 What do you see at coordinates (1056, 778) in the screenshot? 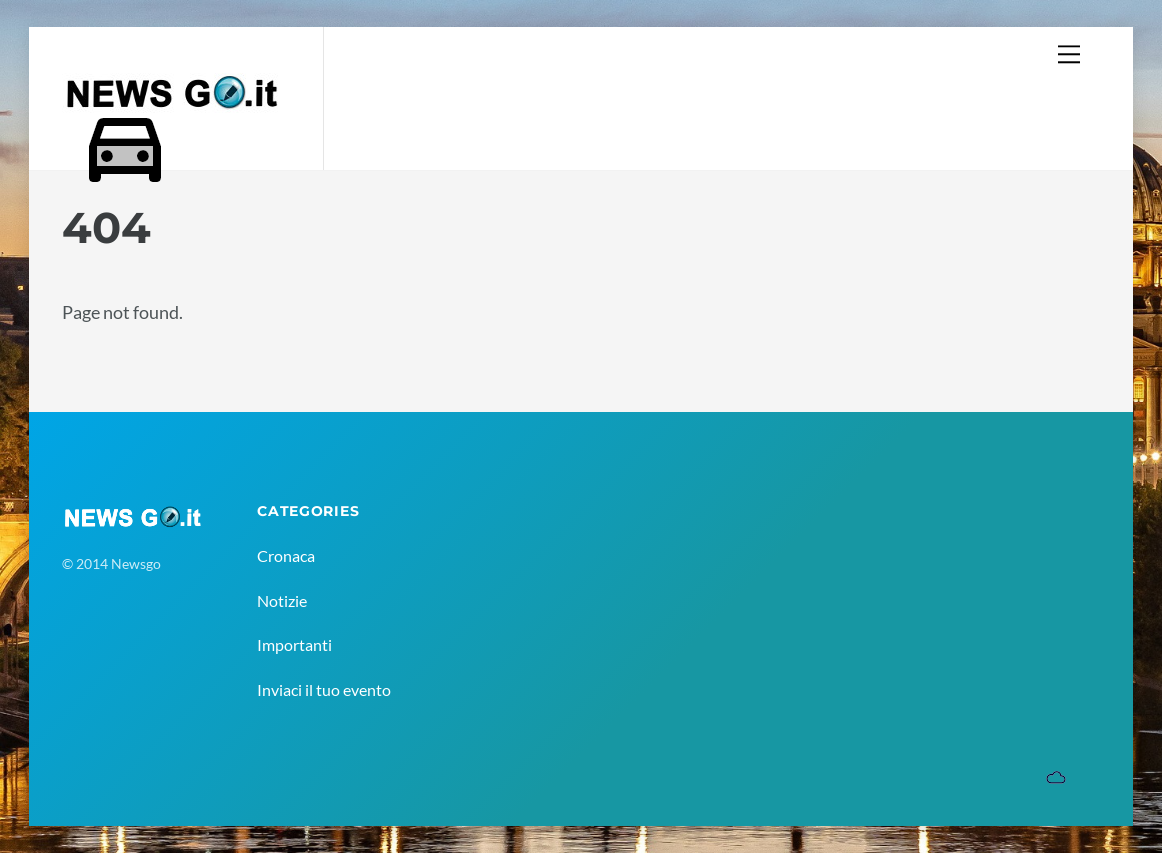
I see `access cloud storage` at bounding box center [1056, 778].